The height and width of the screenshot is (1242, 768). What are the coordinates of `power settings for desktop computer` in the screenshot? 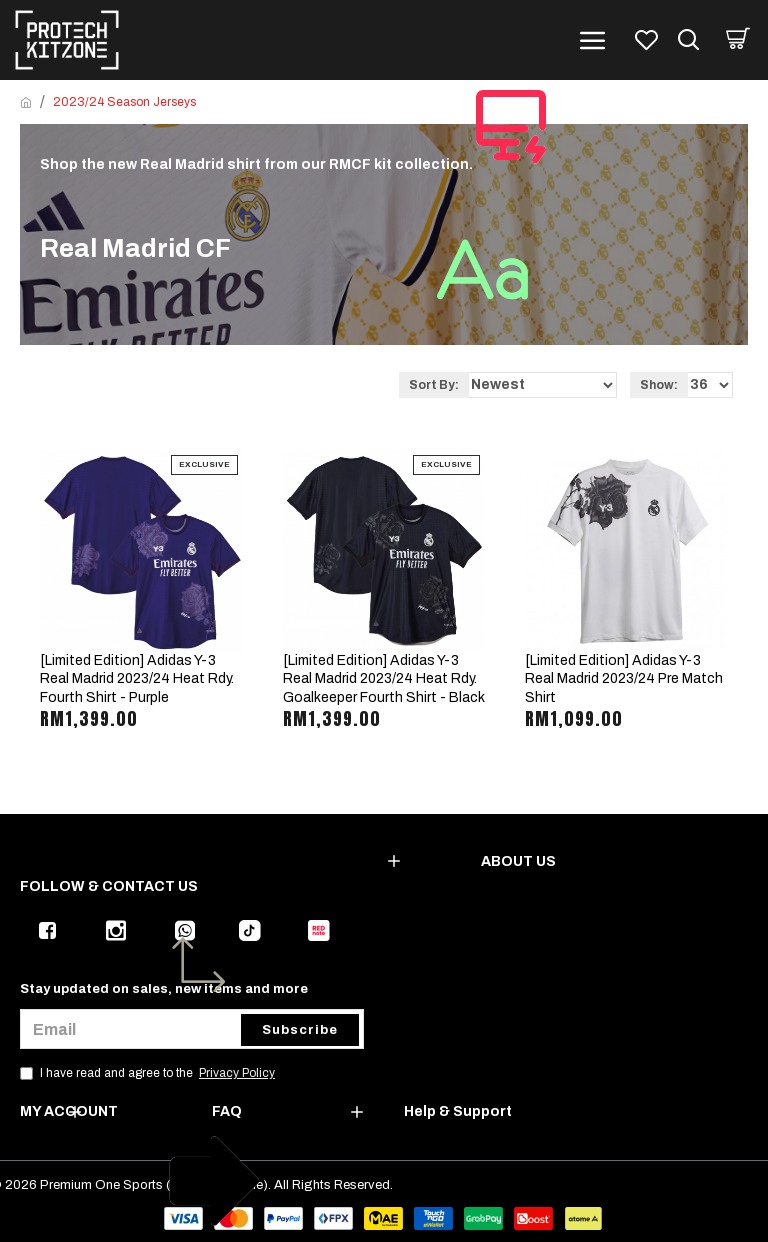 It's located at (511, 125).